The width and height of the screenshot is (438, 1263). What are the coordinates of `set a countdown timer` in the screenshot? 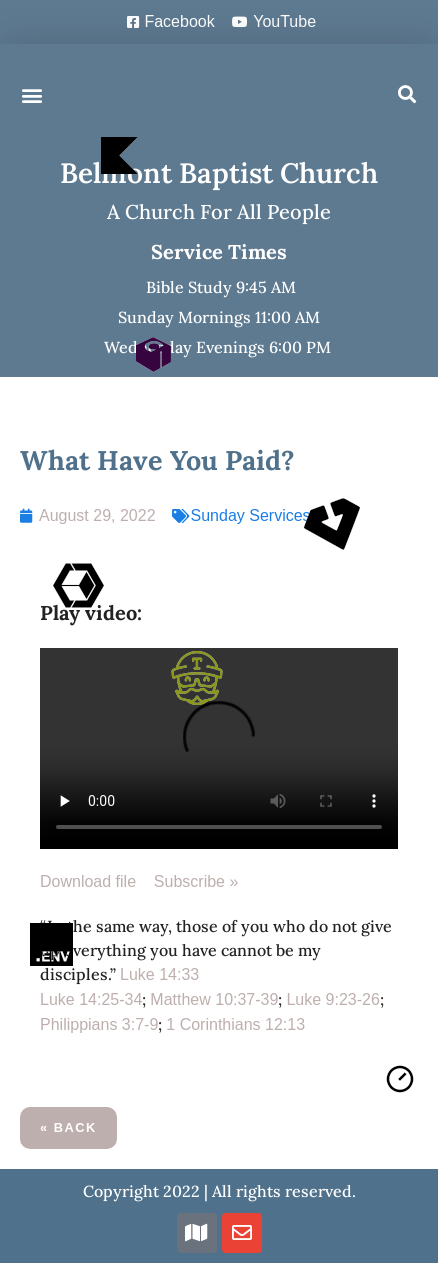 It's located at (400, 1079).